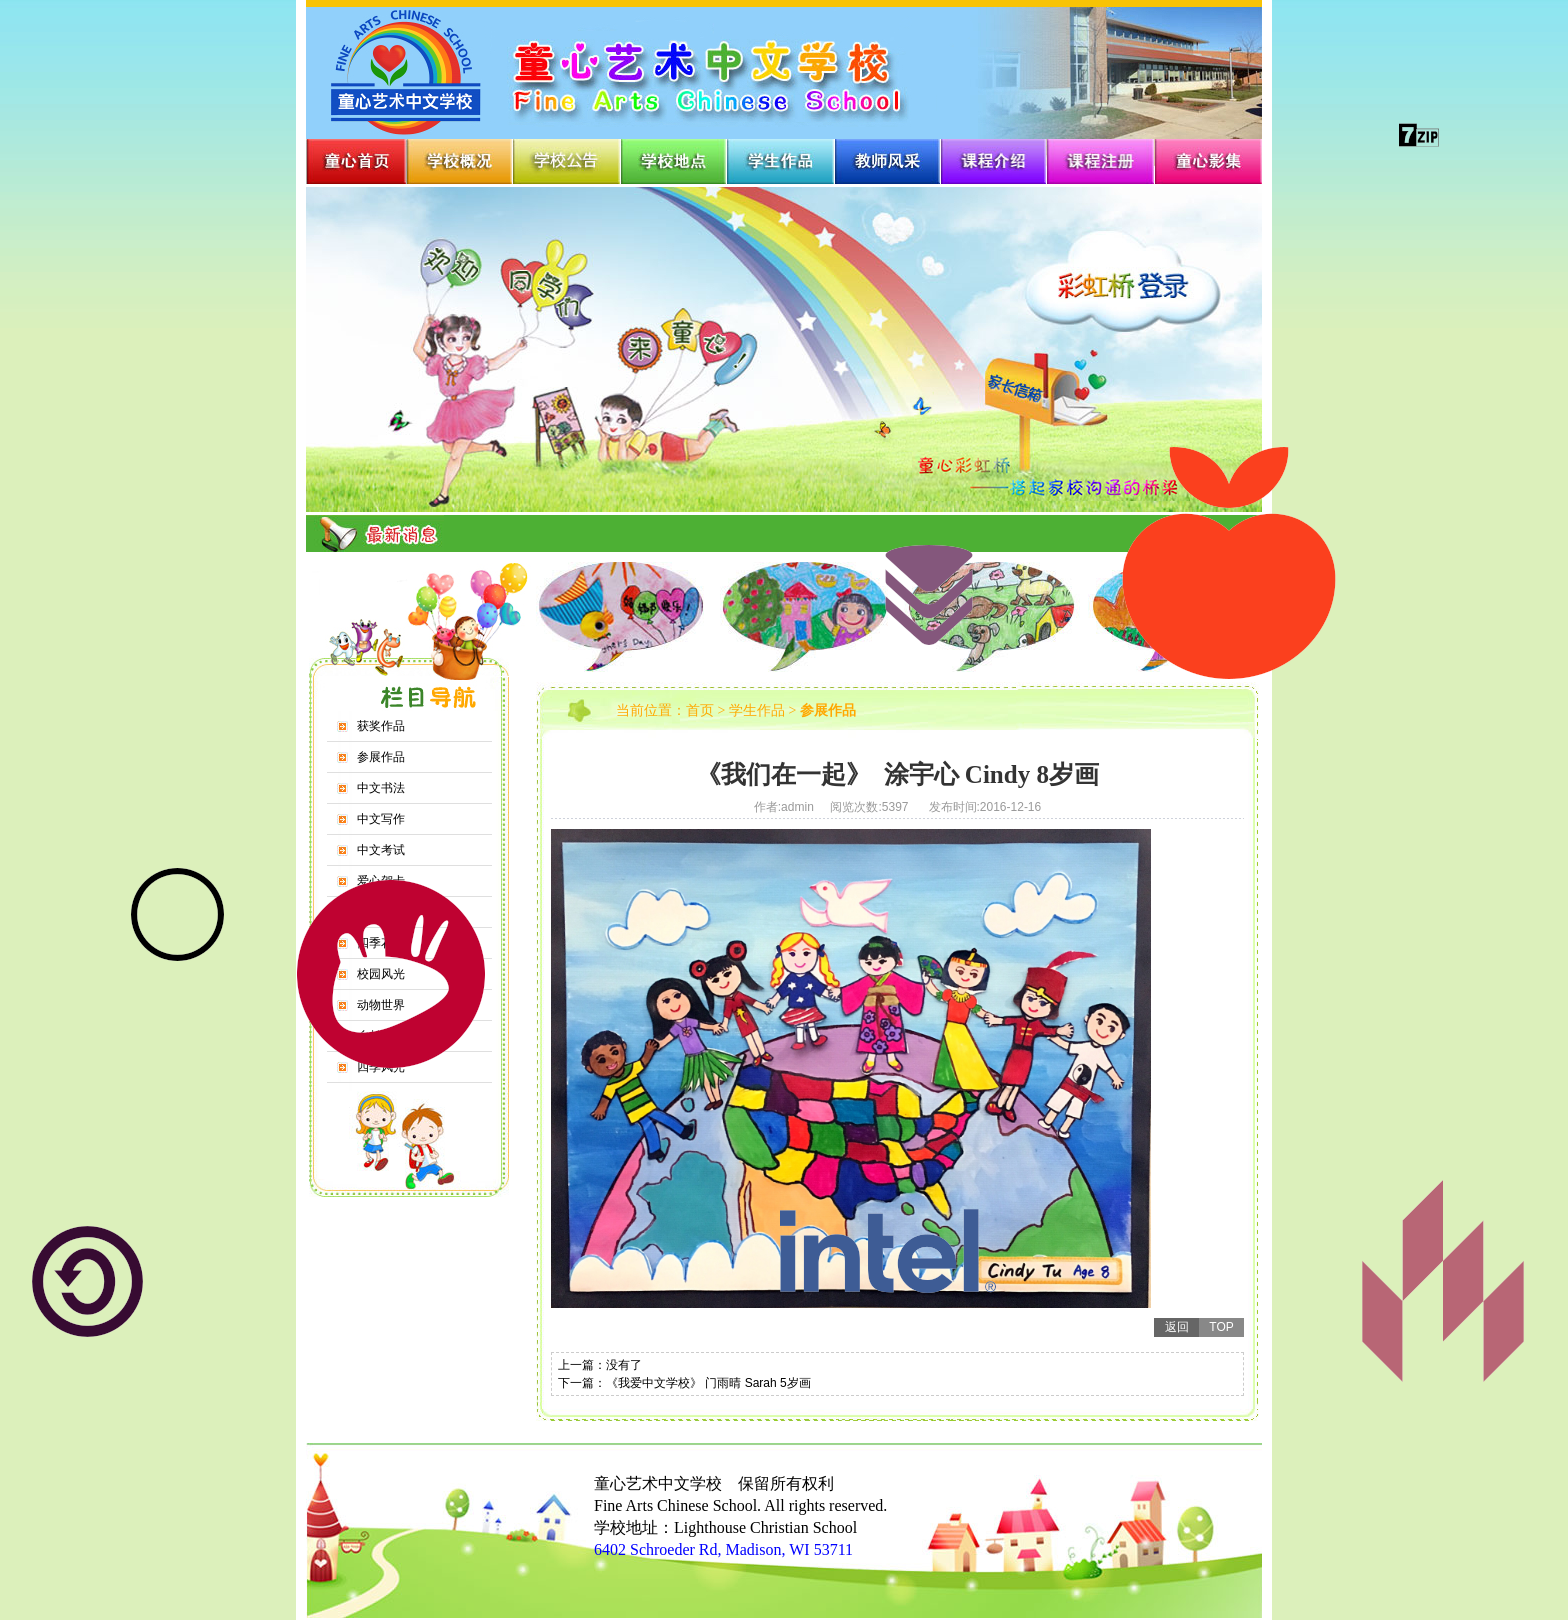 The width and height of the screenshot is (1568, 1620). What do you see at coordinates (391, 974) in the screenshot?
I see `xubuntu linux distribution logo` at bounding box center [391, 974].